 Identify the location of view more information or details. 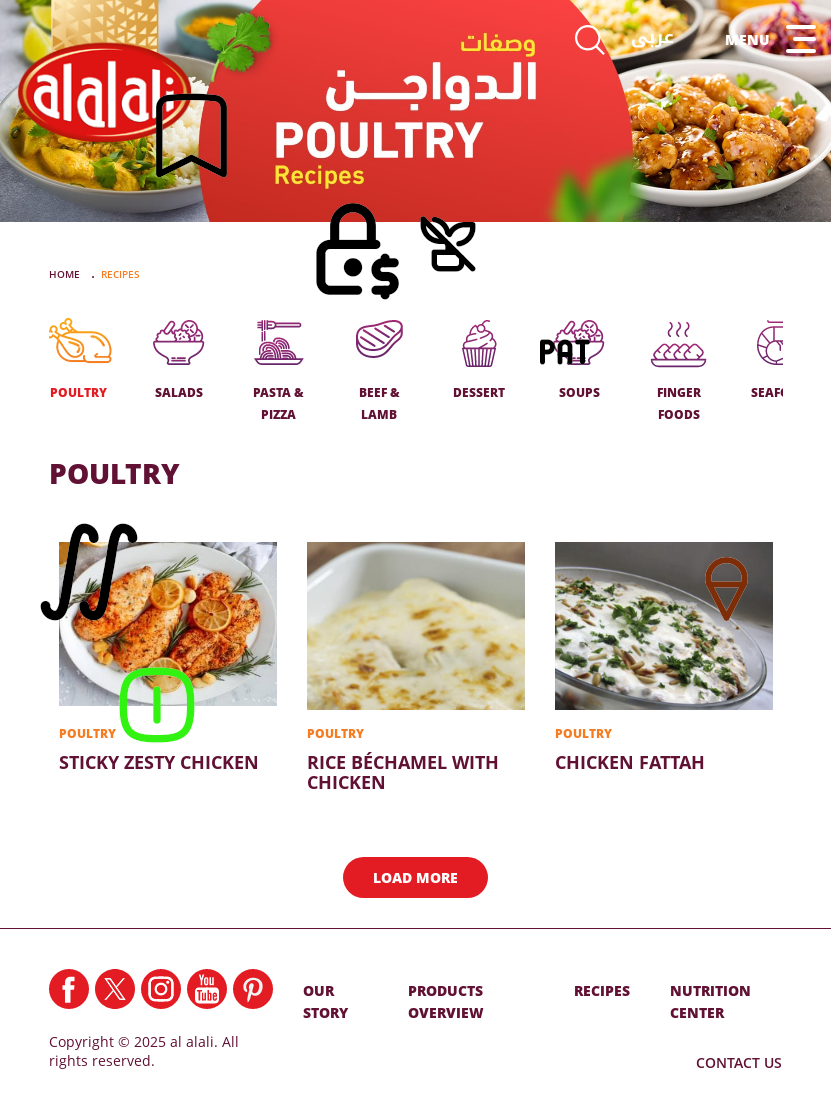
(157, 705).